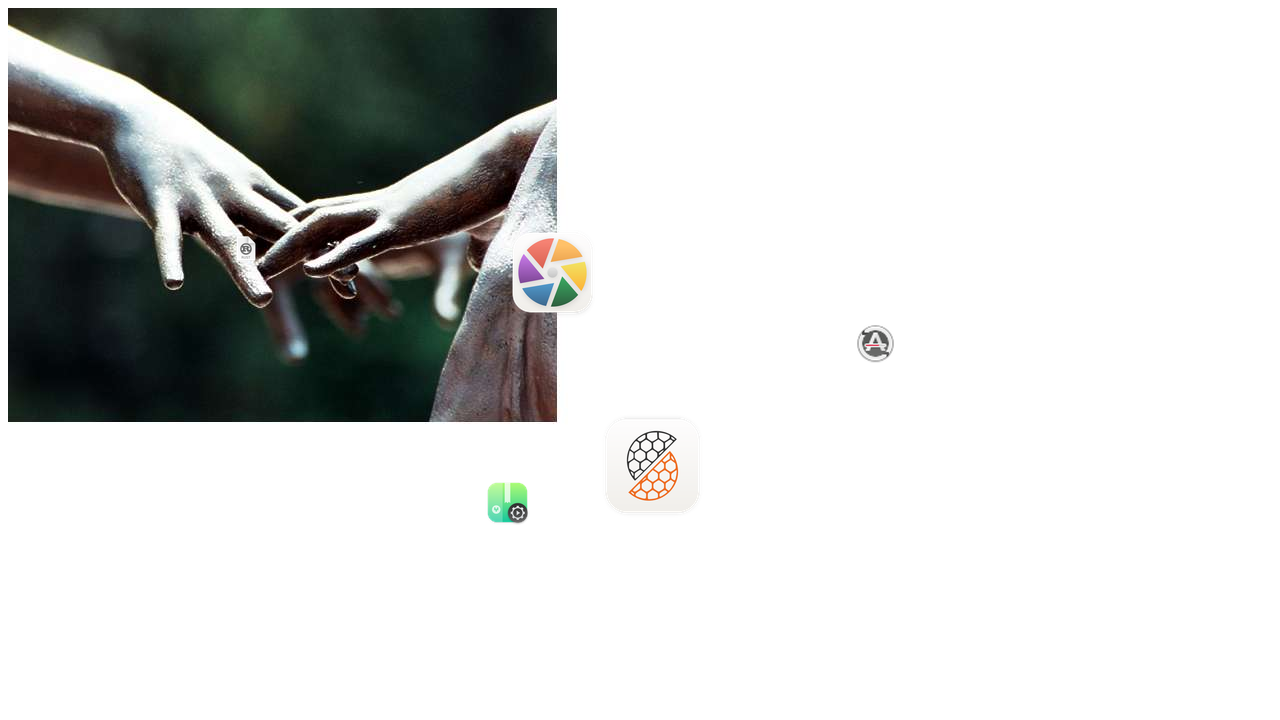 The height and width of the screenshot is (720, 1280). Describe the element at coordinates (652, 465) in the screenshot. I see `open Prusa GCode Viewer app` at that location.